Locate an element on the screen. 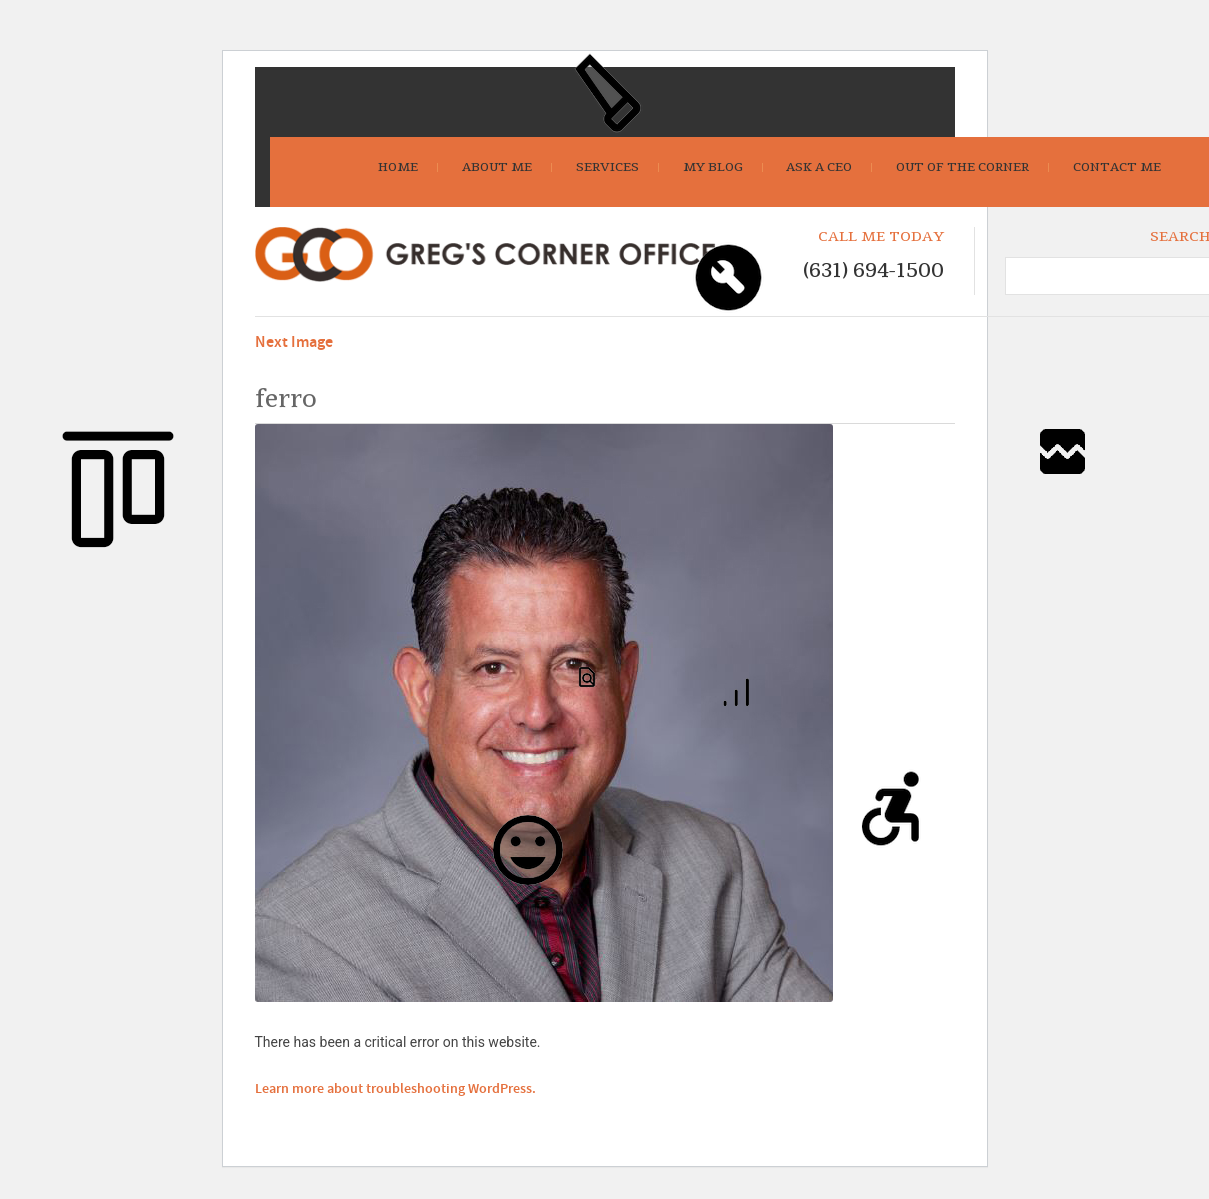  access settings or configuration options is located at coordinates (728, 277).